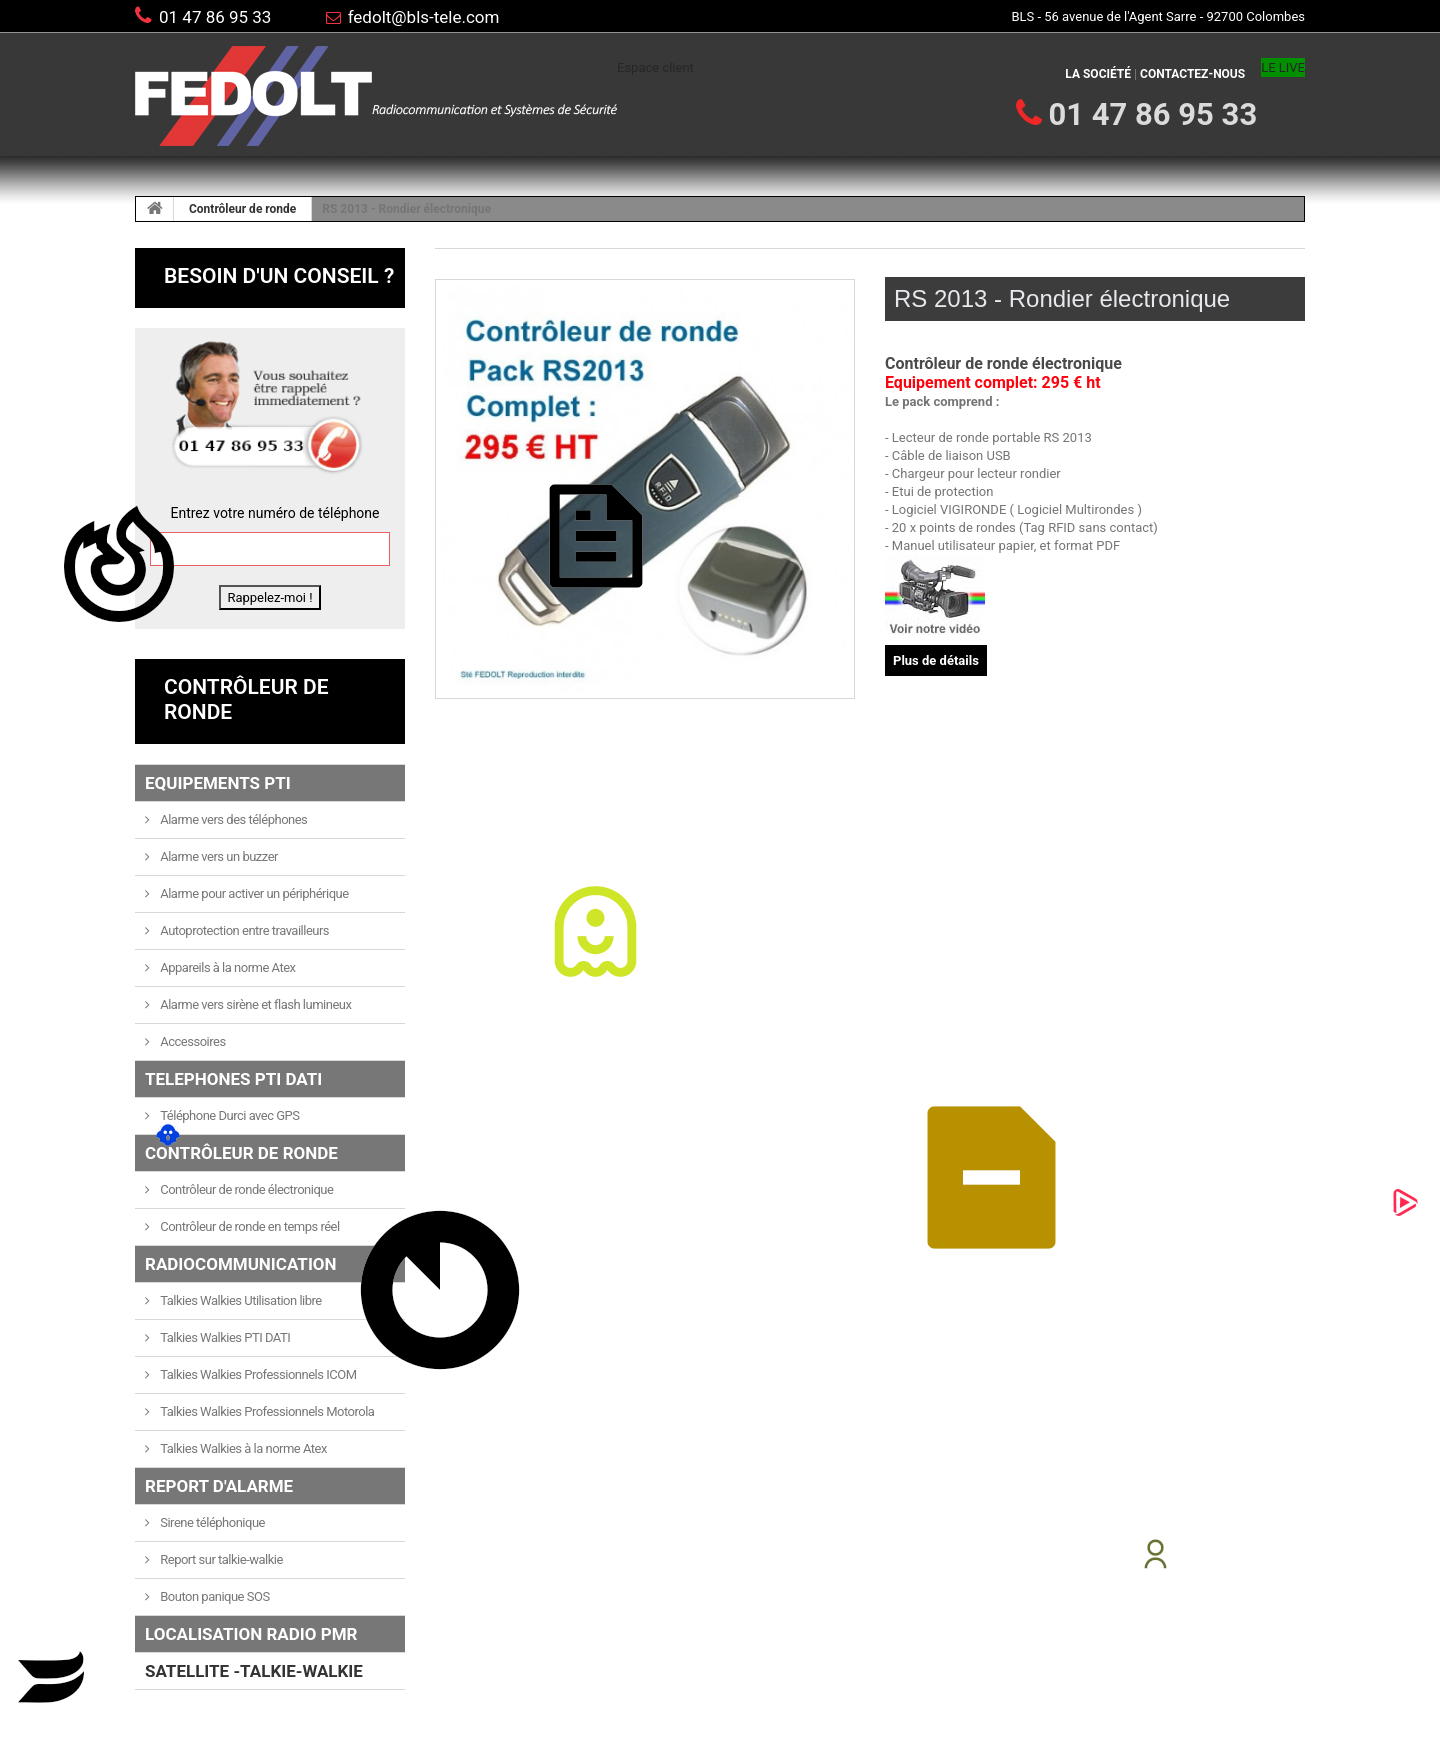 Image resolution: width=1440 pixels, height=1750 pixels. Describe the element at coordinates (595, 931) in the screenshot. I see `fun ghost avatar or profile icon` at that location.